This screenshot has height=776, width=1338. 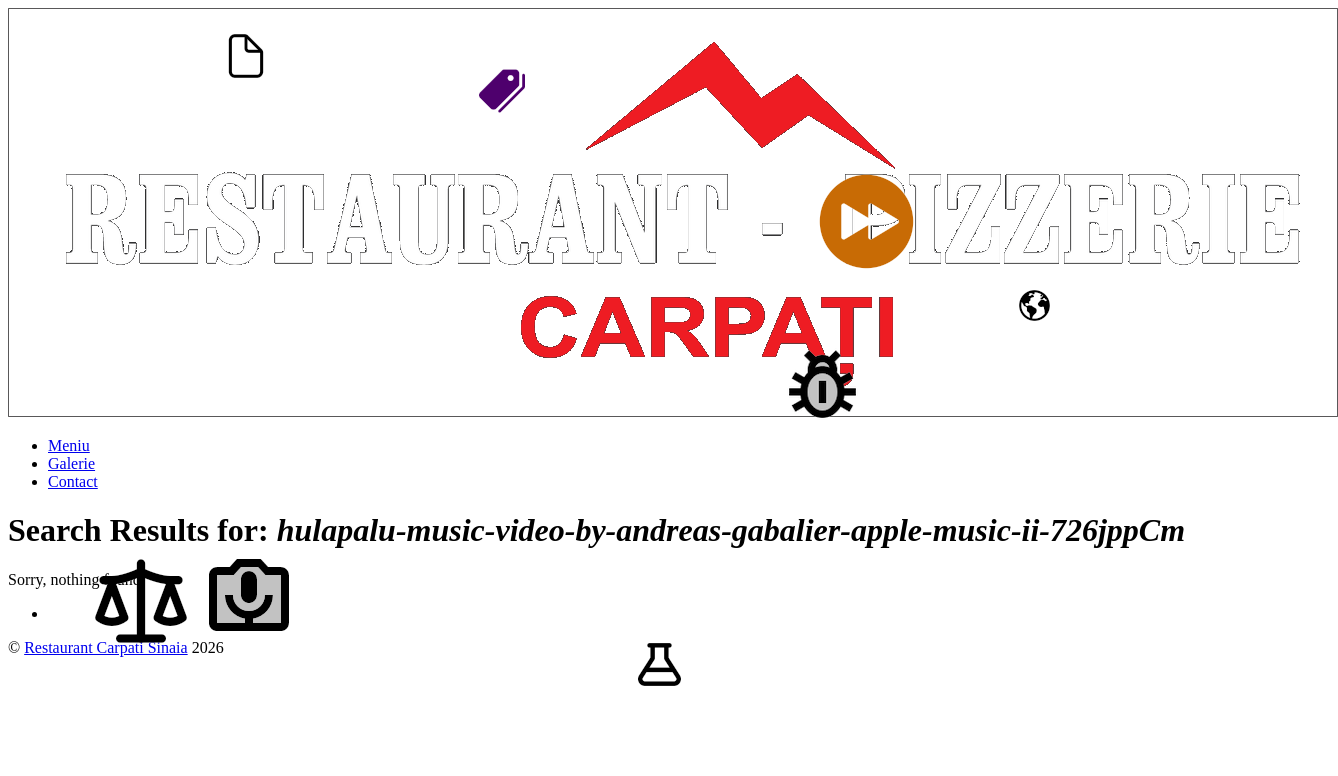 I want to click on switch to global or worldwide view, so click(x=1034, y=305).